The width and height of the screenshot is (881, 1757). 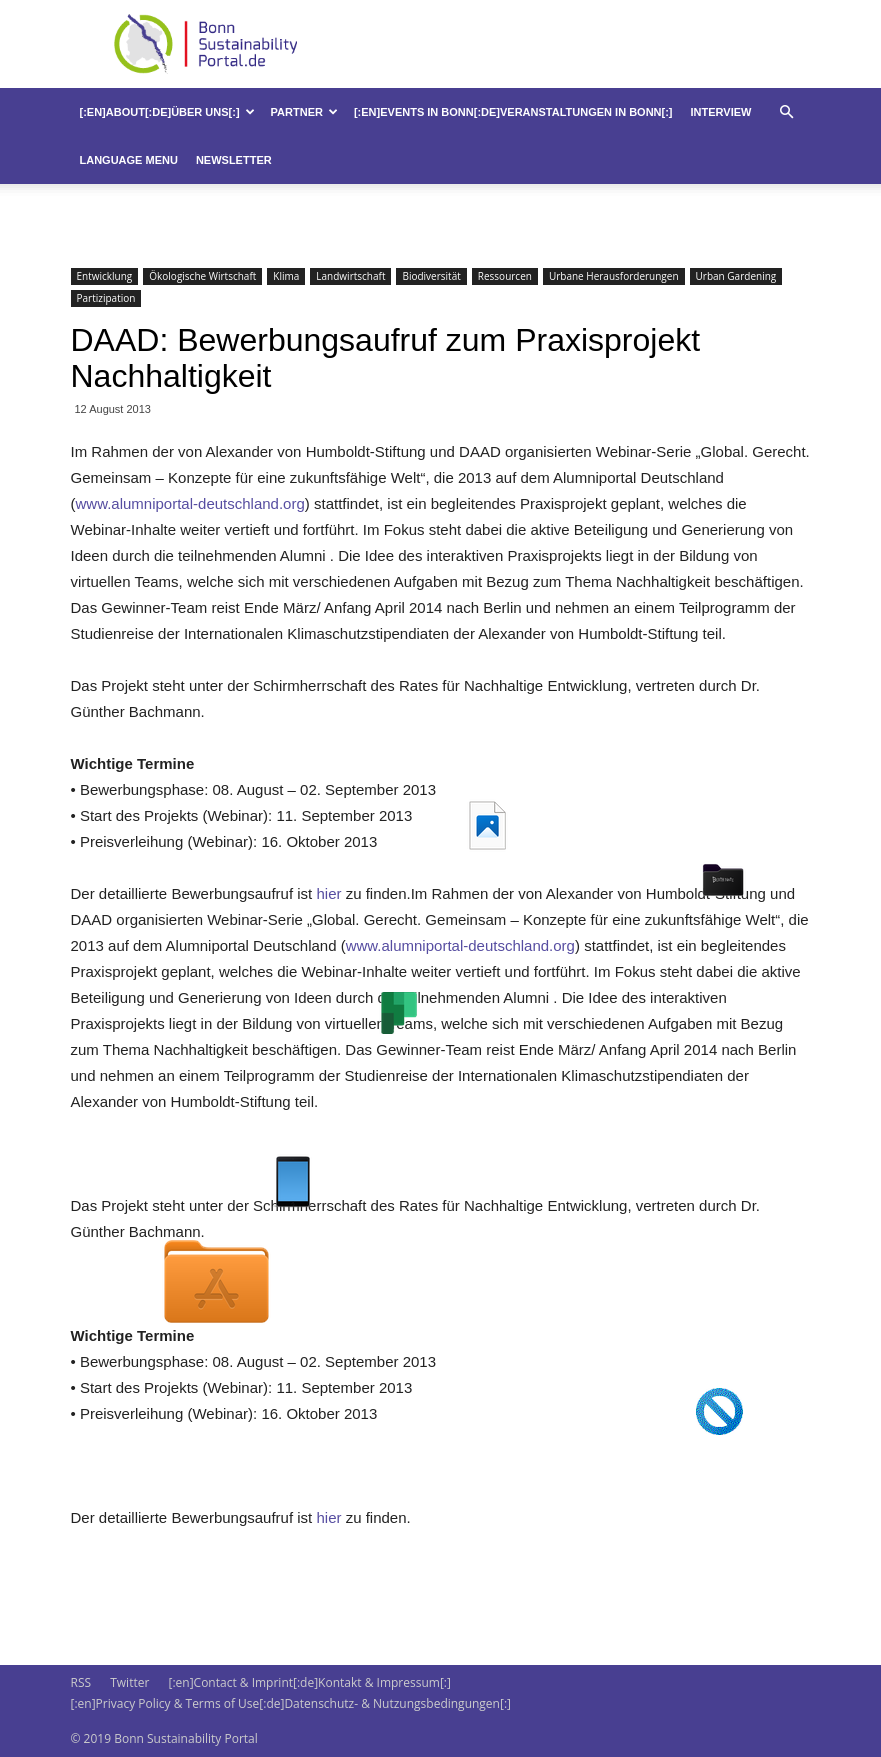 What do you see at coordinates (719, 1411) in the screenshot?
I see `indicates access denied or permission blocked` at bounding box center [719, 1411].